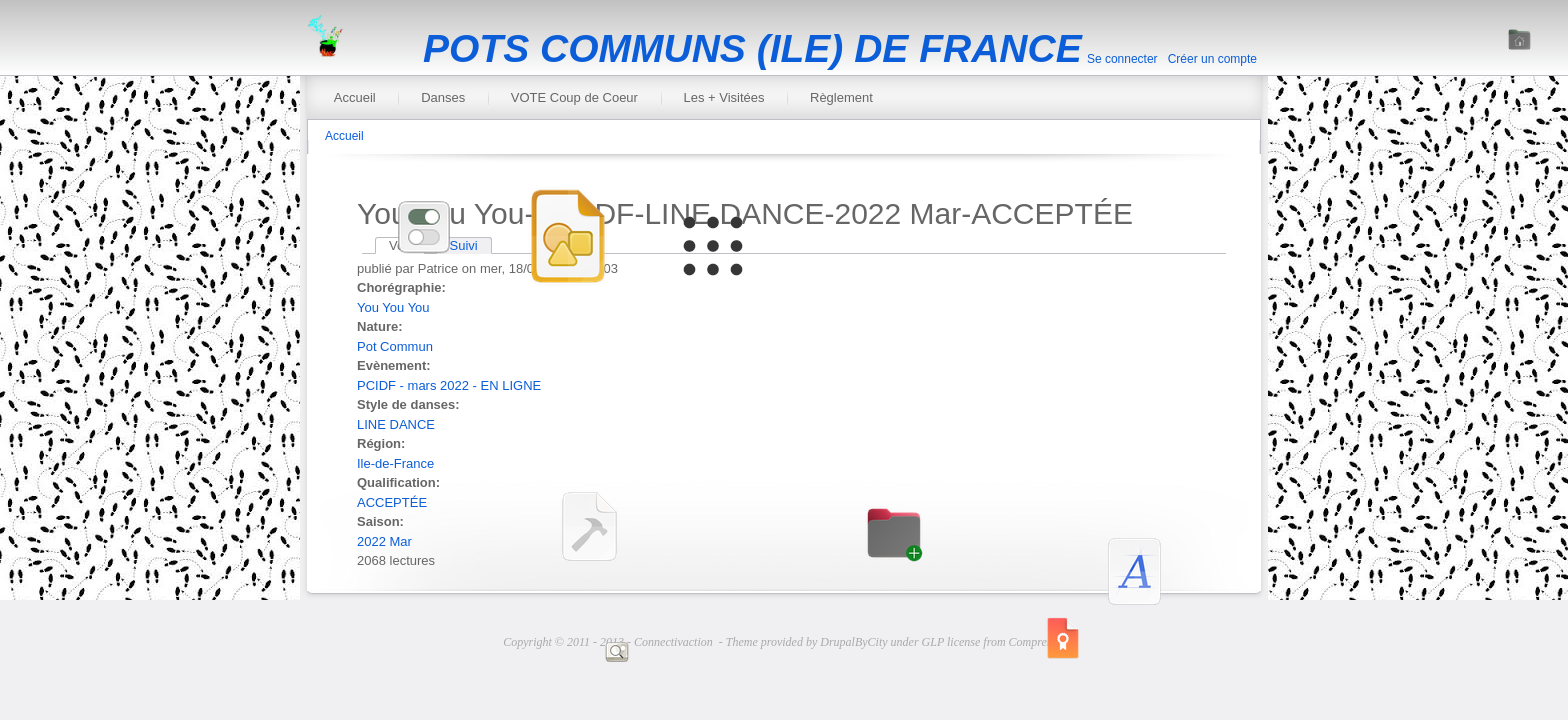 The height and width of the screenshot is (720, 1568). Describe the element at coordinates (617, 652) in the screenshot. I see `open eye of gnome image viewer` at that location.